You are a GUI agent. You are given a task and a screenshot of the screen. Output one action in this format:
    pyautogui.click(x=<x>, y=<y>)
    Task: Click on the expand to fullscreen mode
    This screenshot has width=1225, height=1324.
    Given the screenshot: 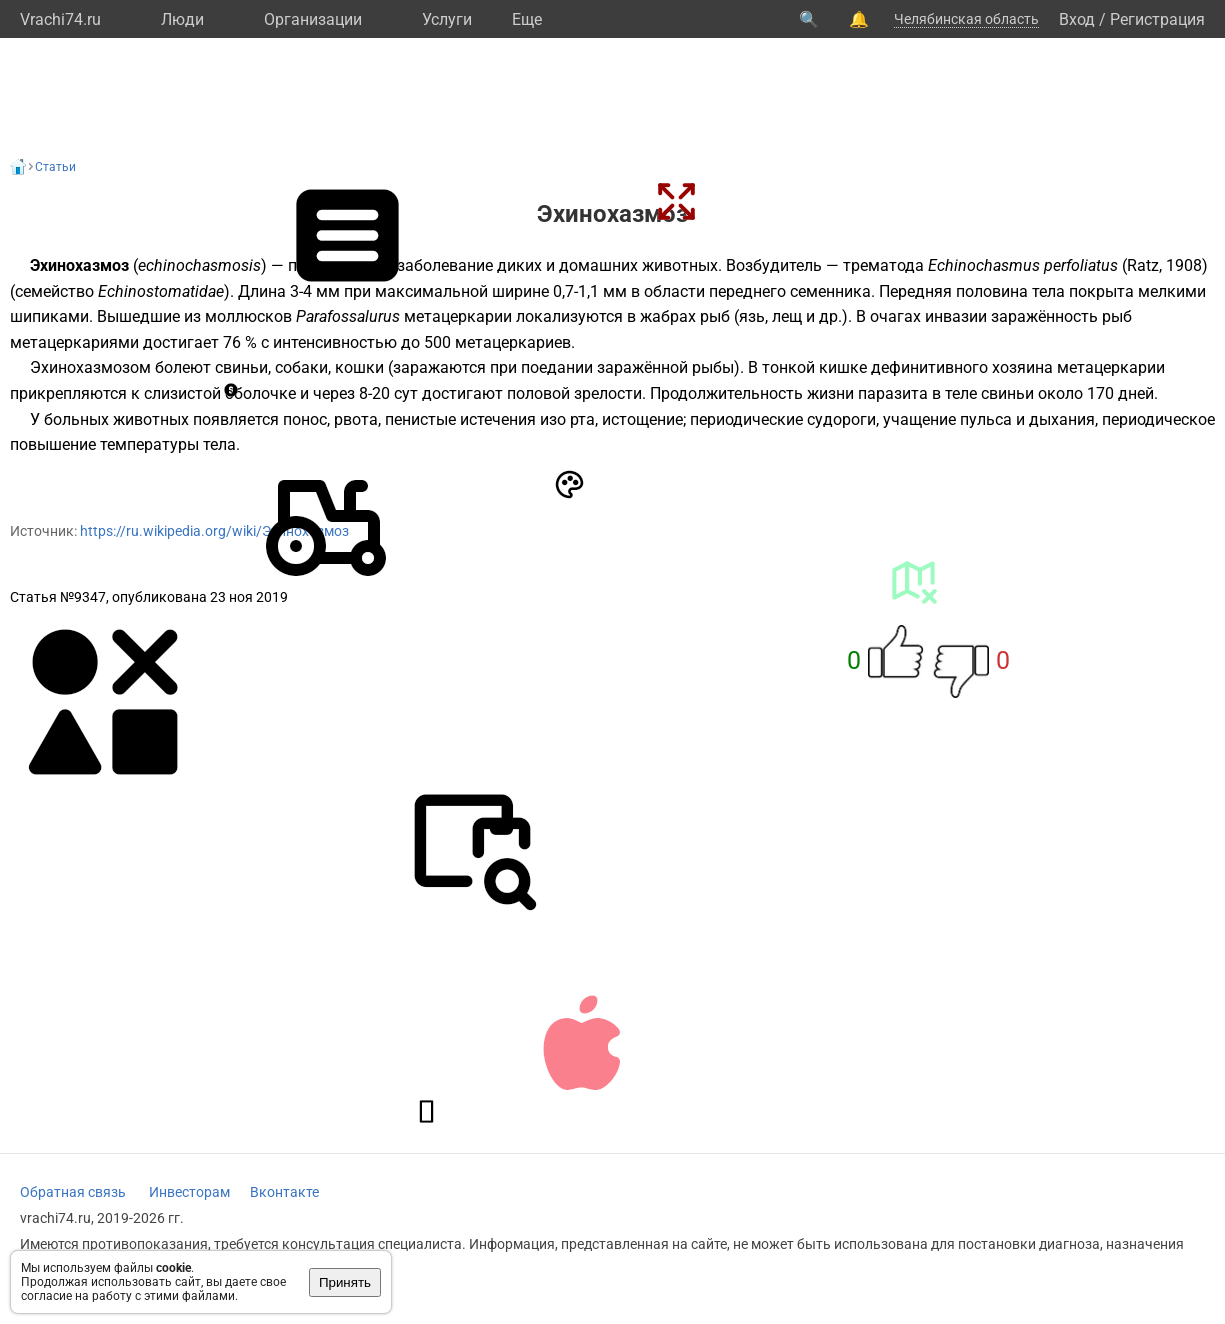 What is the action you would take?
    pyautogui.click(x=676, y=201)
    